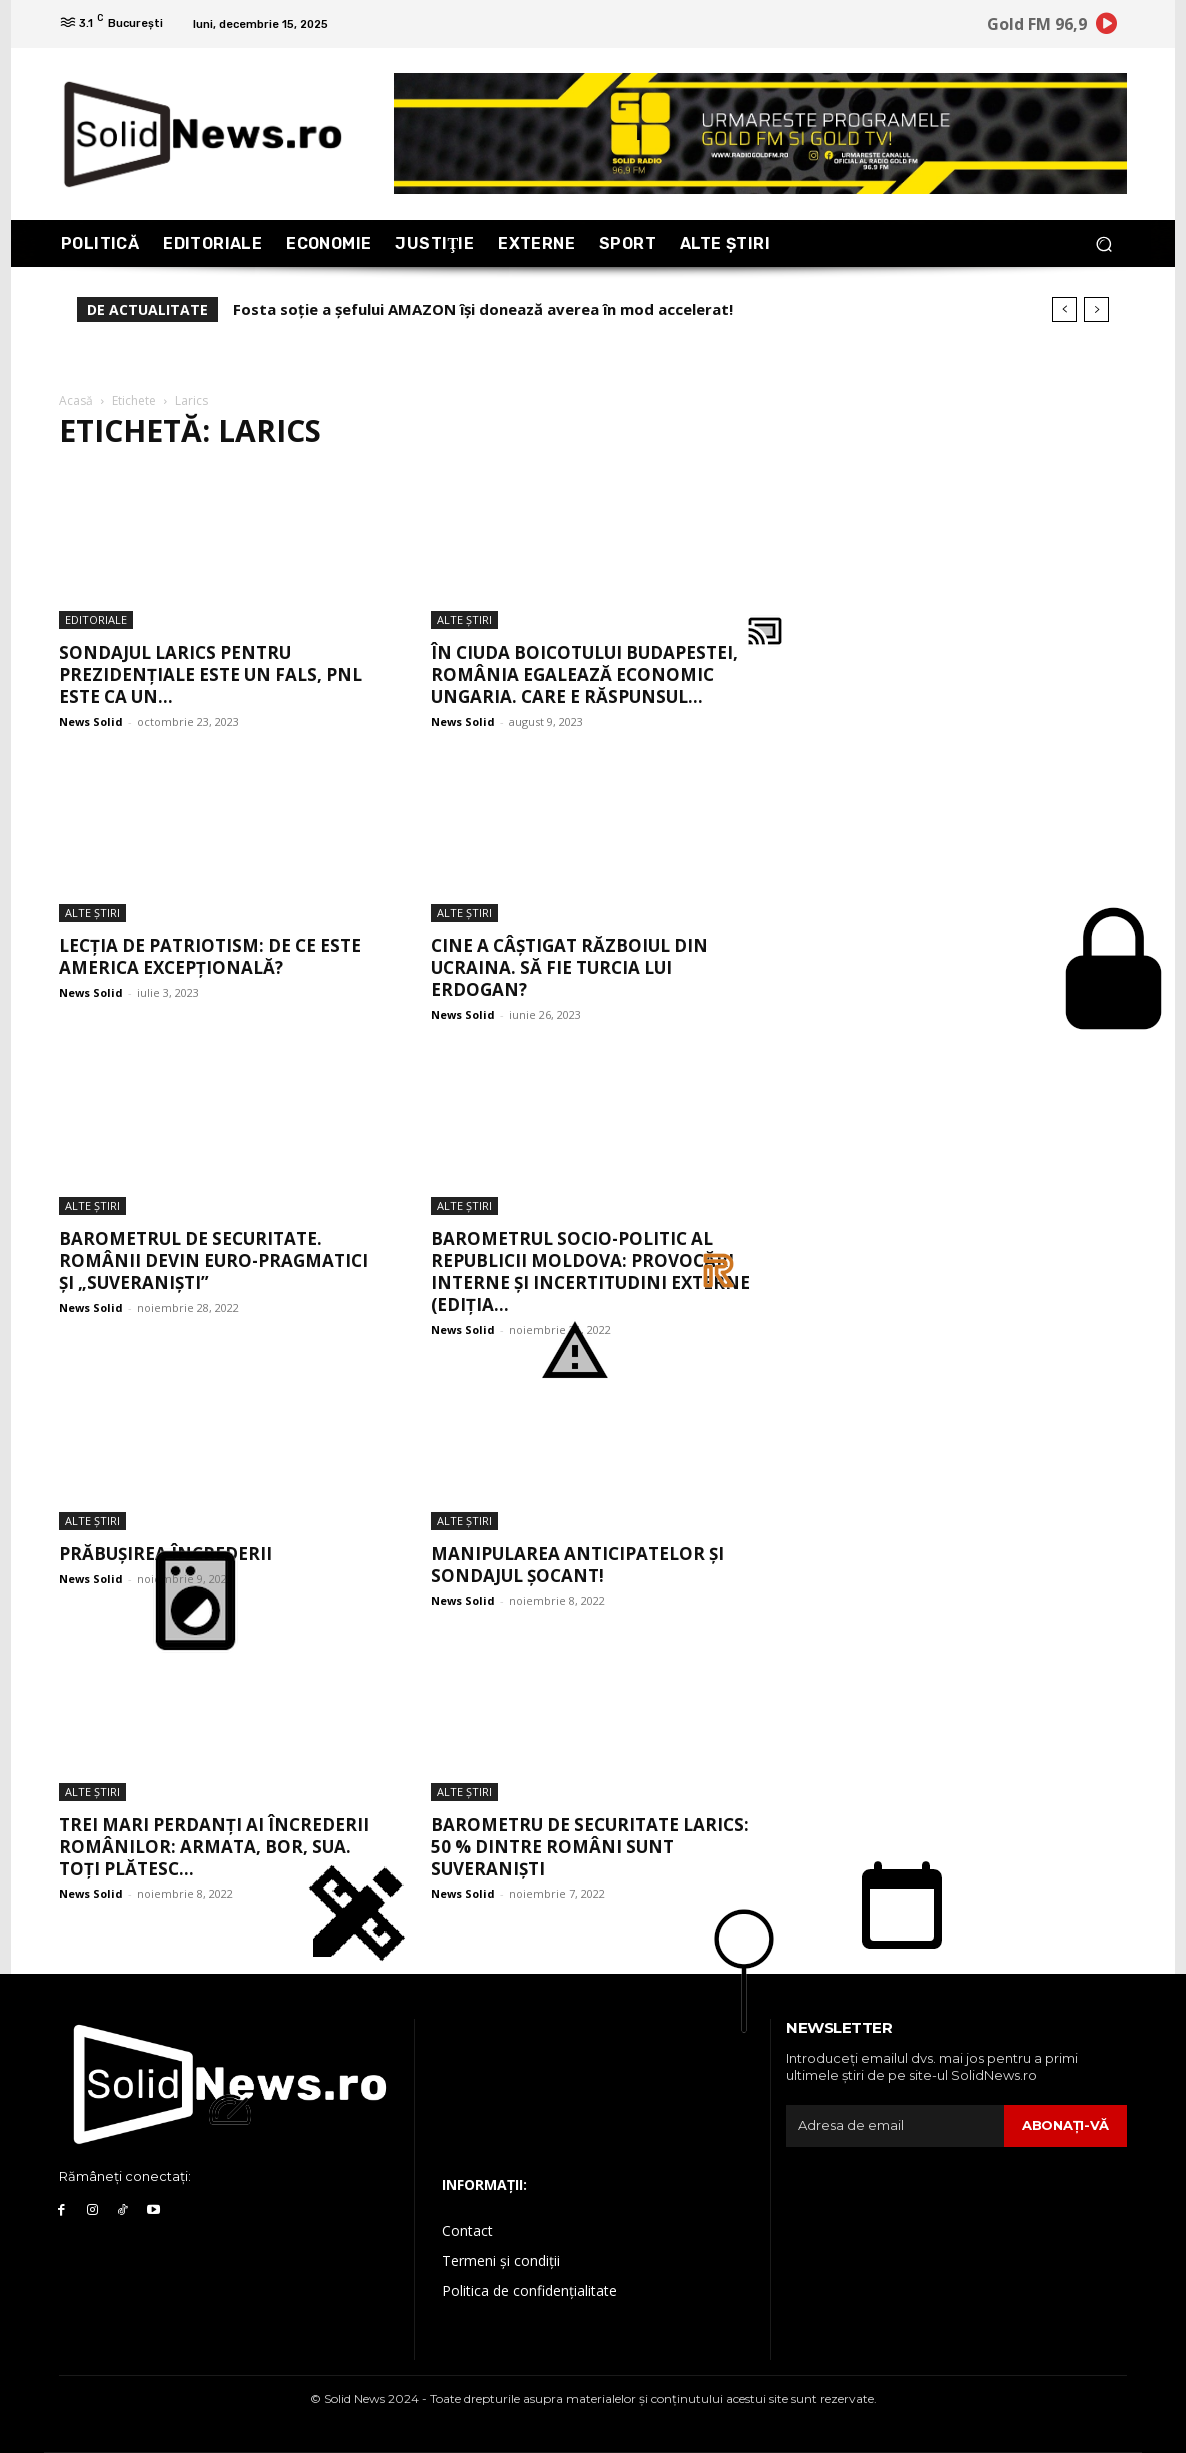  I want to click on mark a location on a map, so click(744, 1971).